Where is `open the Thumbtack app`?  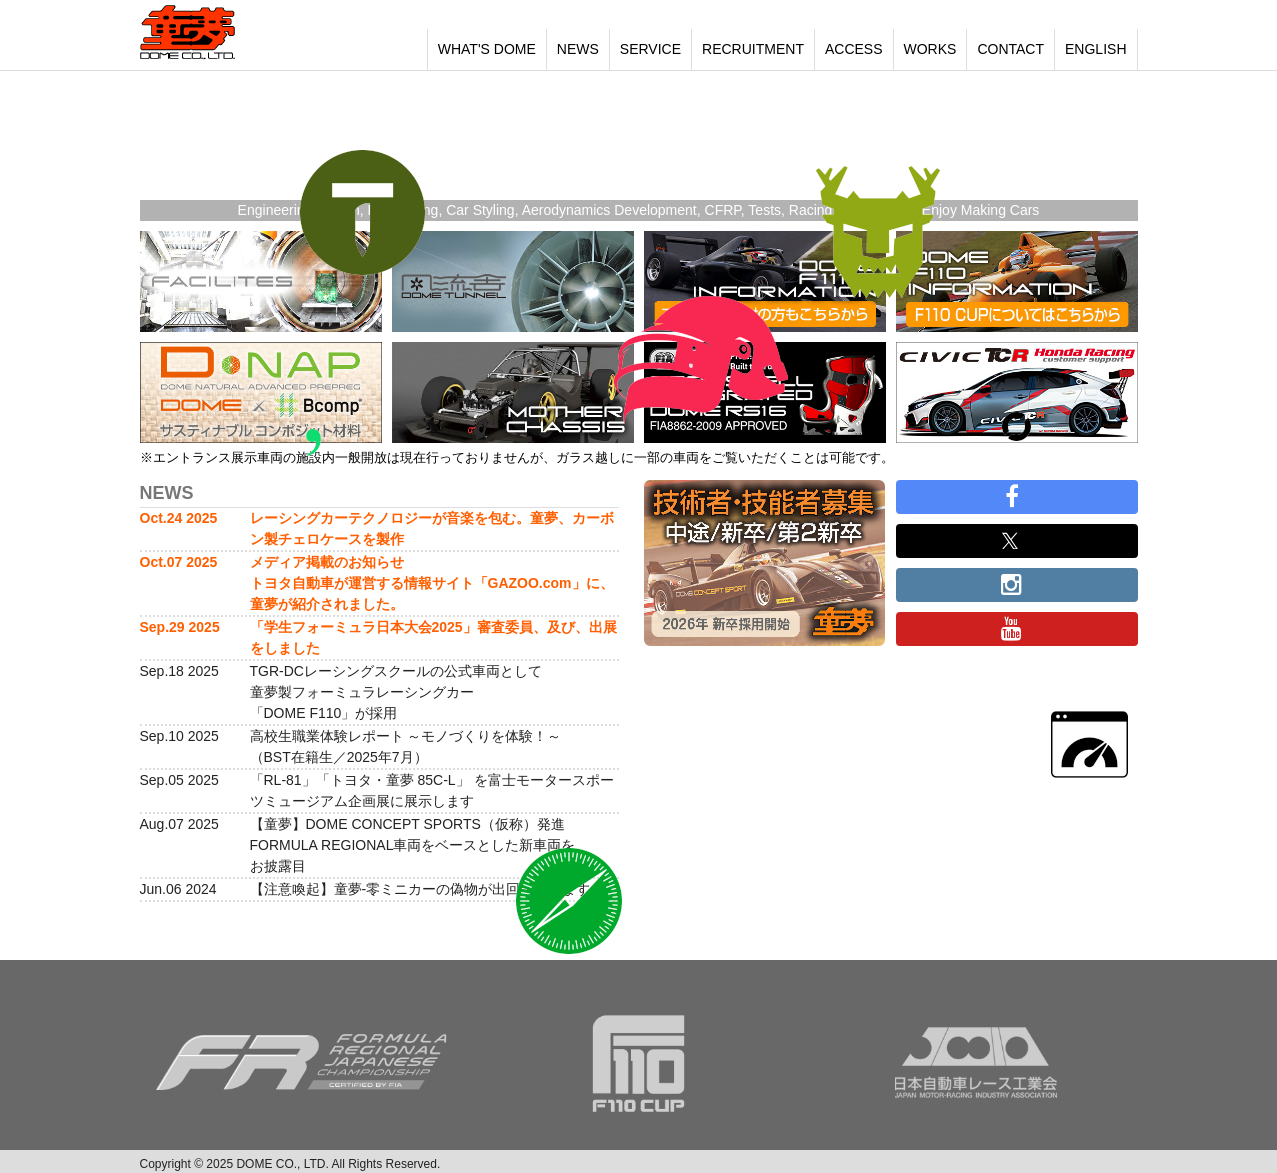 open the Thumbtack app is located at coordinates (362, 212).